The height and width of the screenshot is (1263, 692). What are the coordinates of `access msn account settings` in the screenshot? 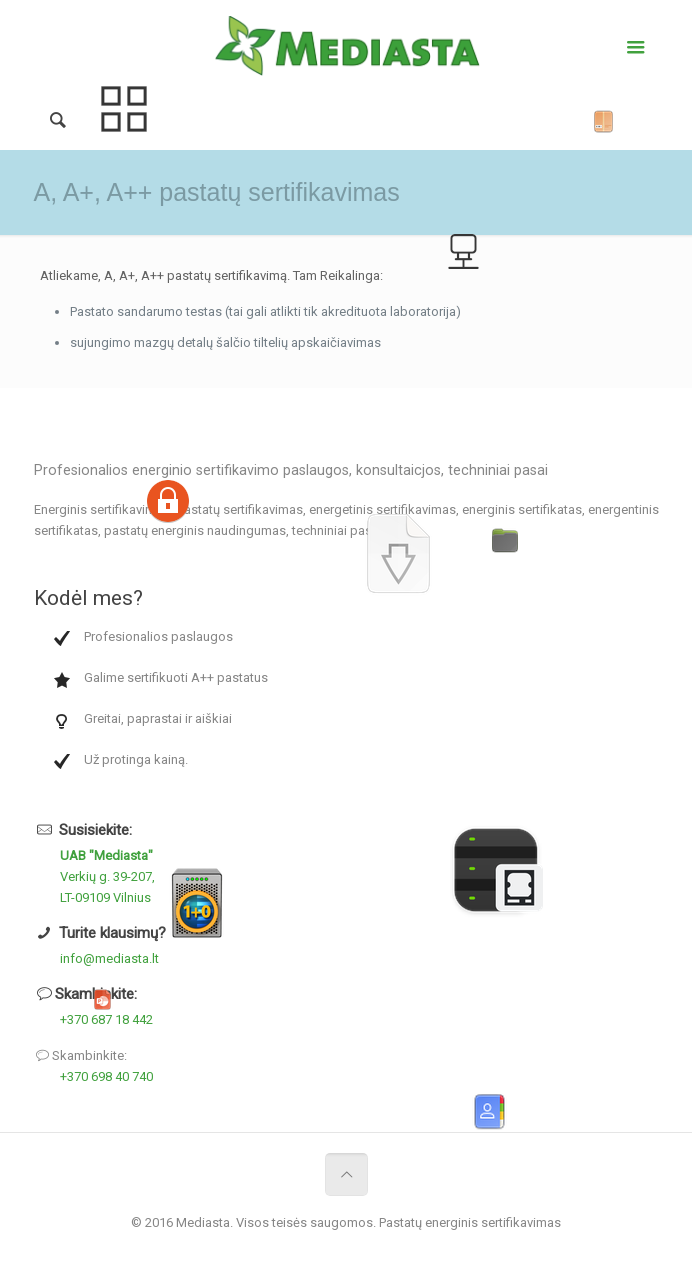 It's located at (124, 109).